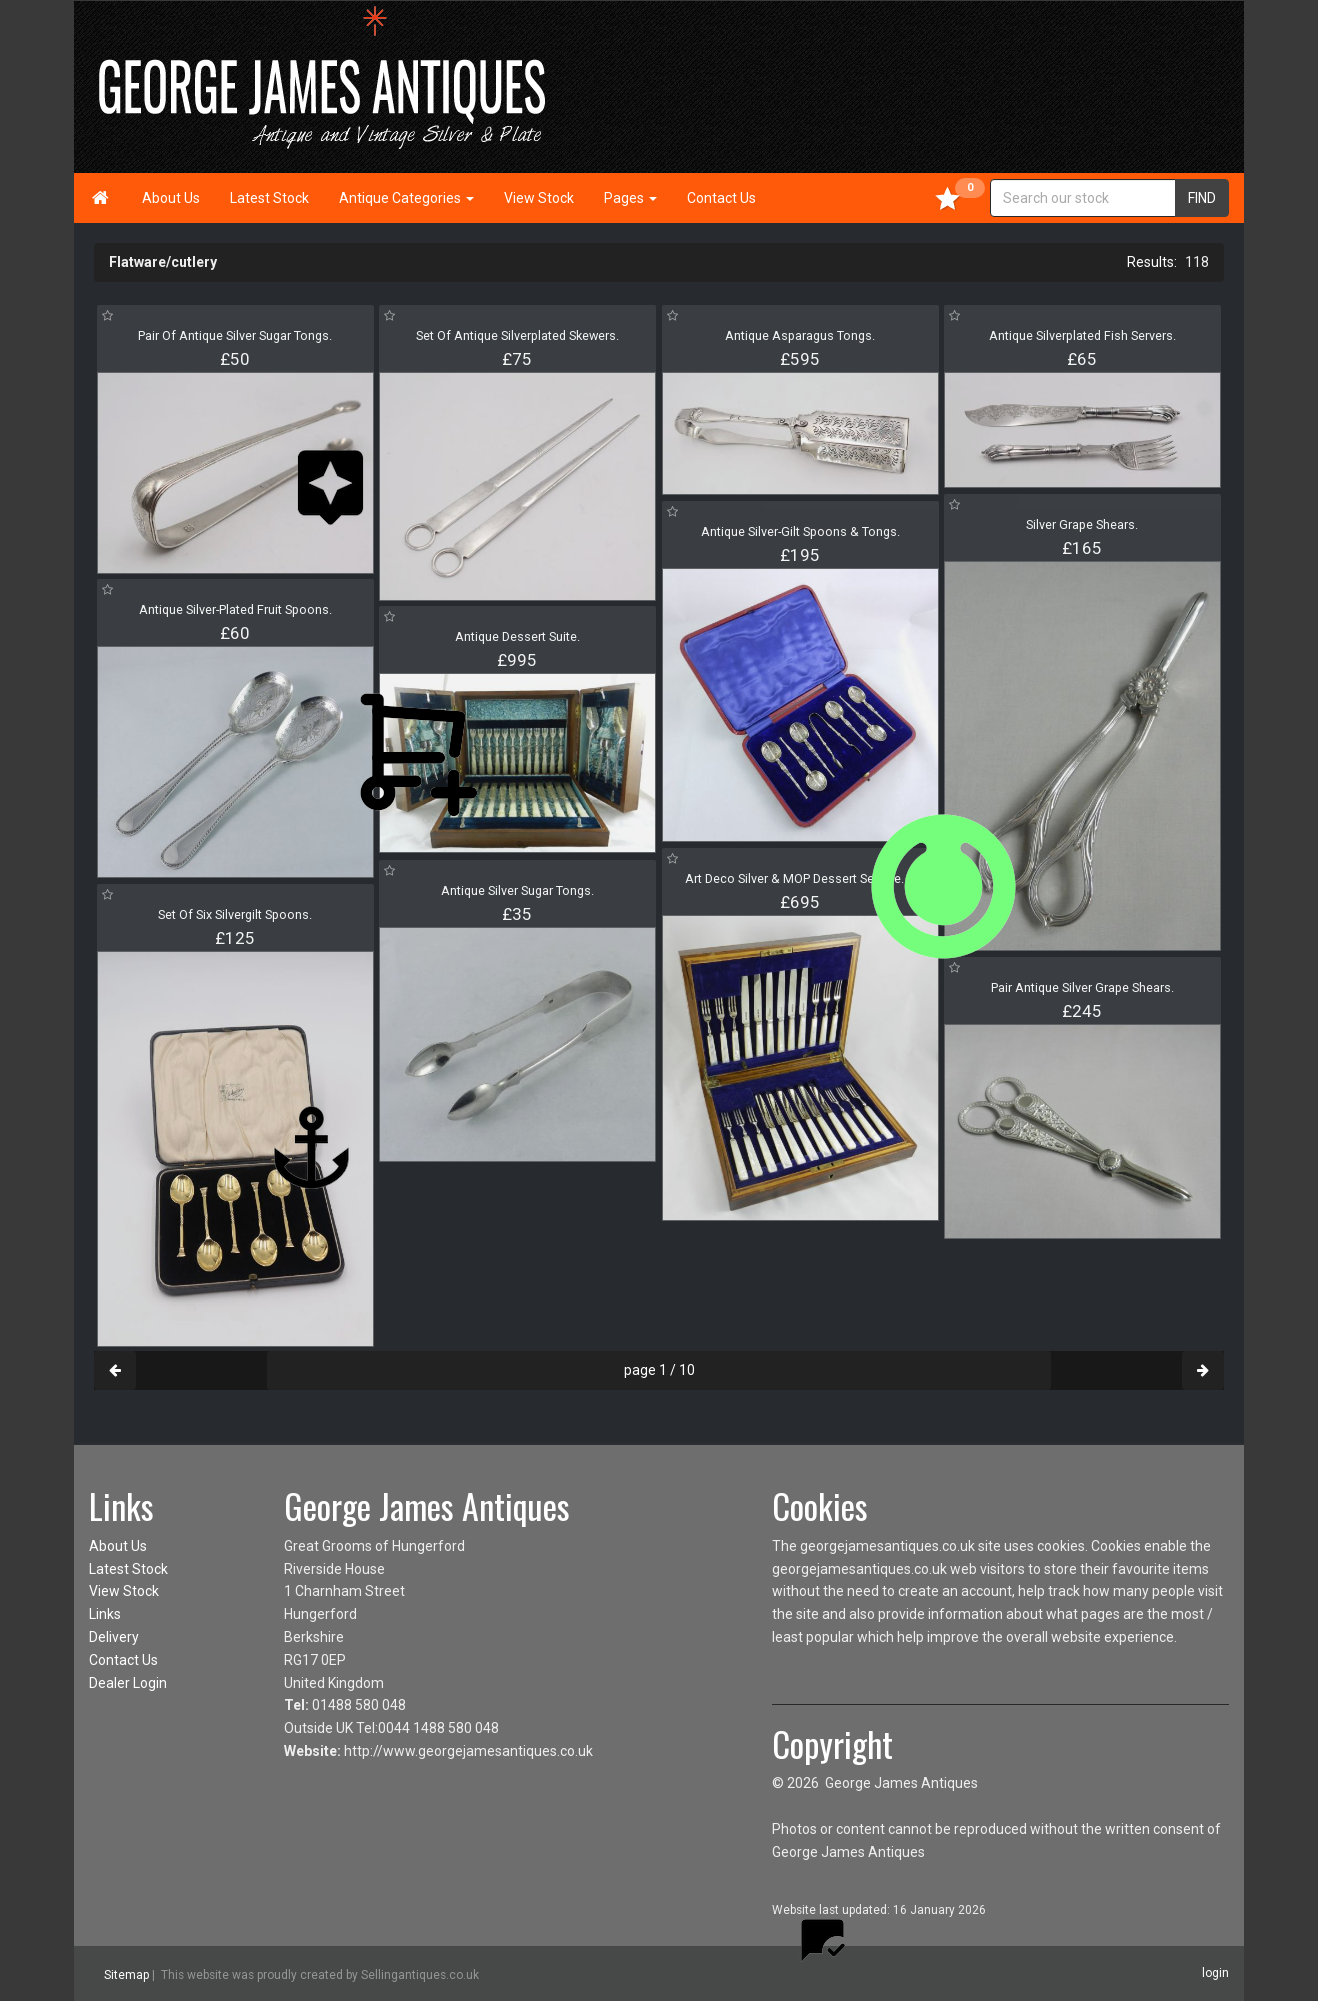 Image resolution: width=1318 pixels, height=2001 pixels. What do you see at coordinates (330, 486) in the screenshot?
I see `access AI assistant or smart suggestions` at bounding box center [330, 486].